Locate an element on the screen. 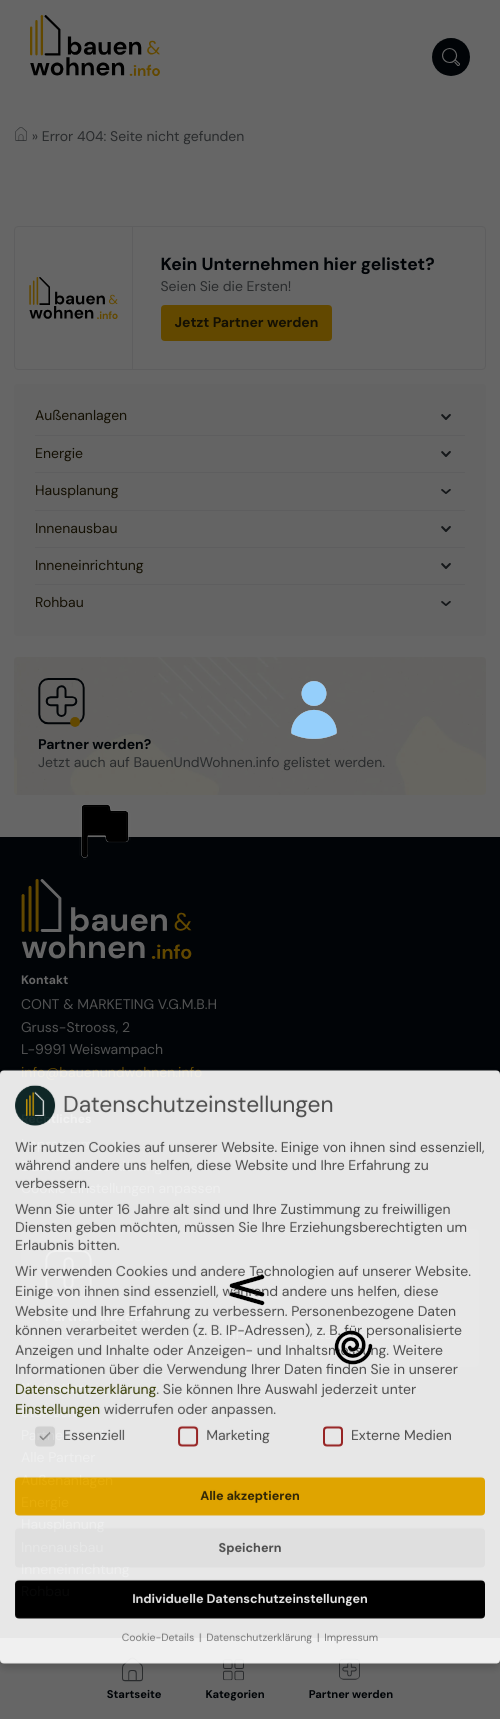 The height and width of the screenshot is (1719, 500). flag or mark an item for review is located at coordinates (103, 829).